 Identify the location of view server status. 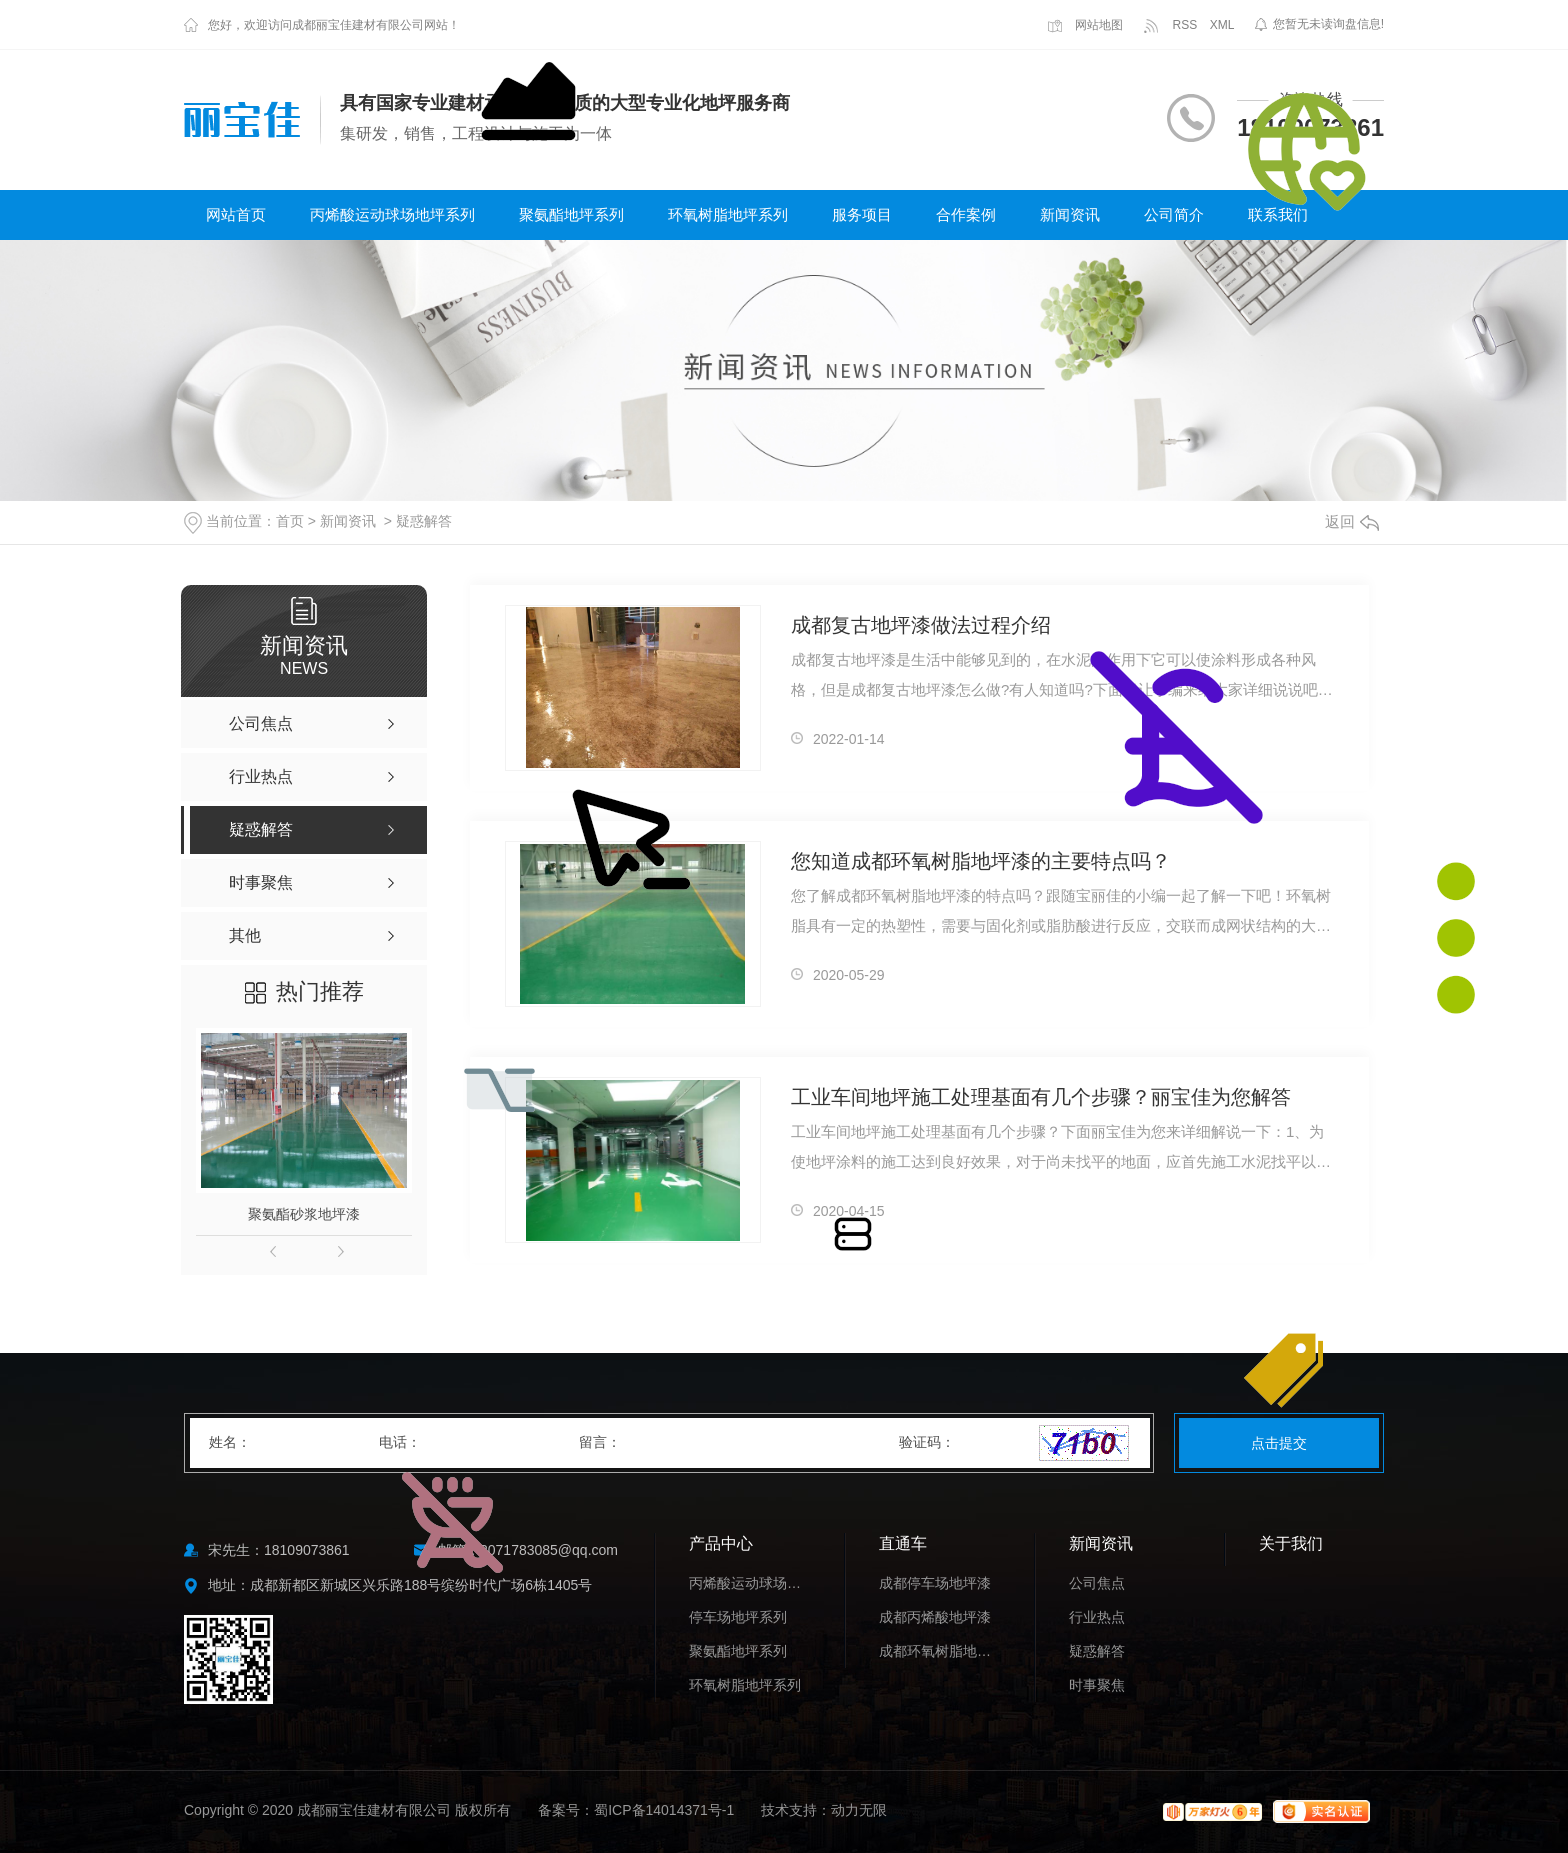
(853, 1234).